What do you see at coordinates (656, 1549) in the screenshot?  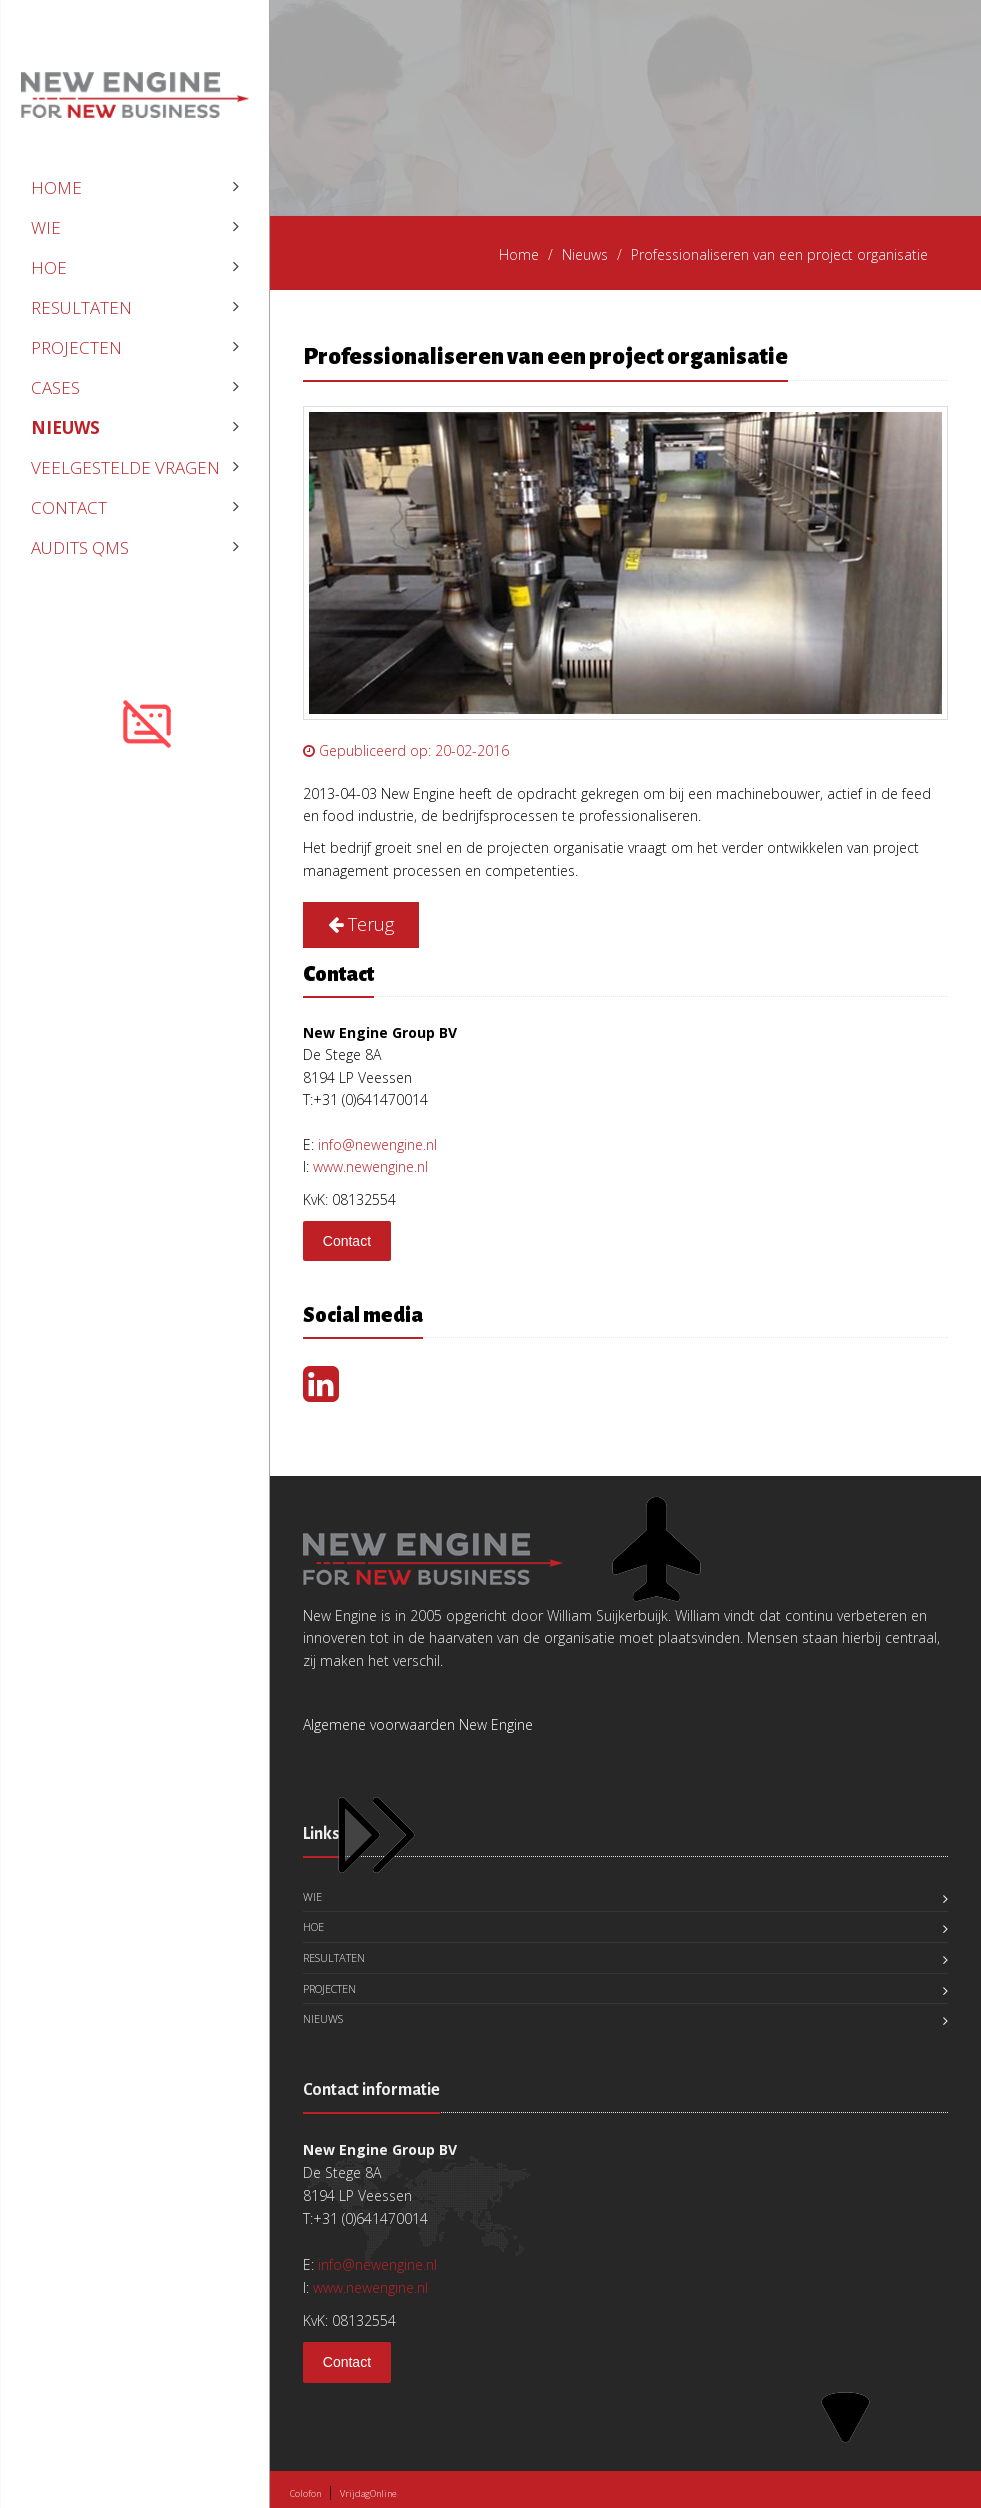 I see `book or search for flights` at bounding box center [656, 1549].